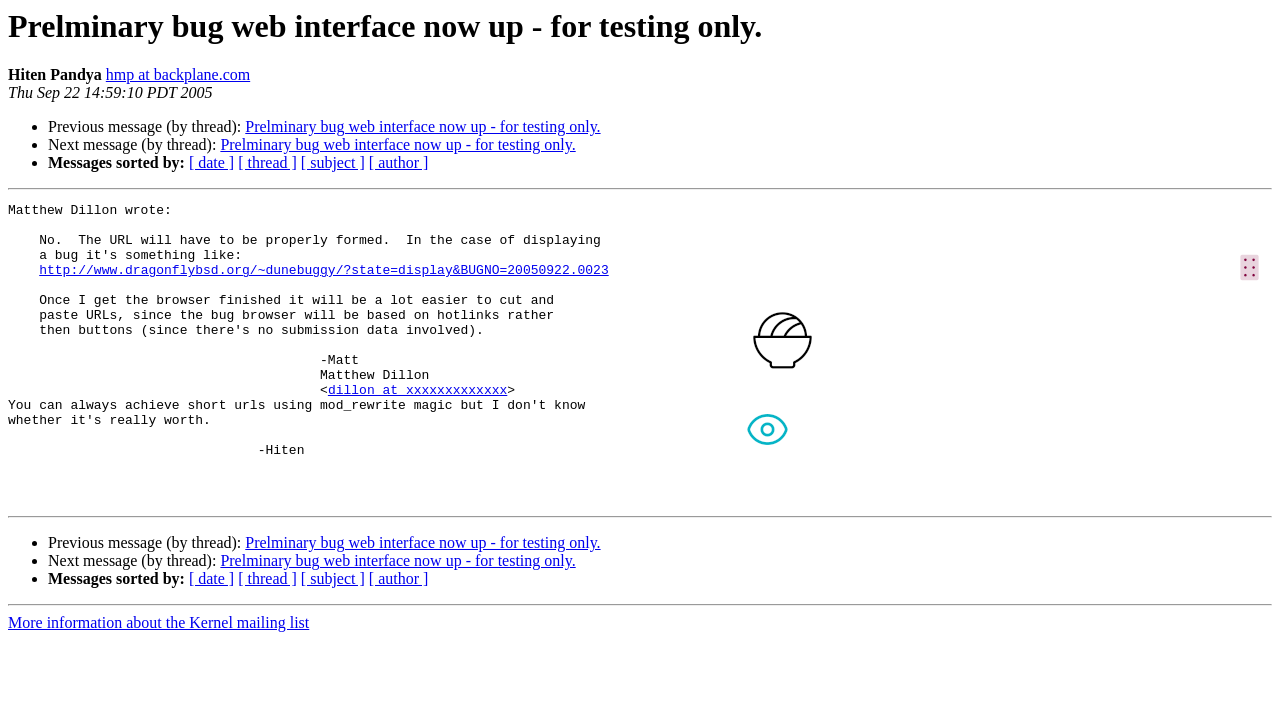 The height and width of the screenshot is (720, 1280). I want to click on drag to reorder items in a list, so click(1249, 267).